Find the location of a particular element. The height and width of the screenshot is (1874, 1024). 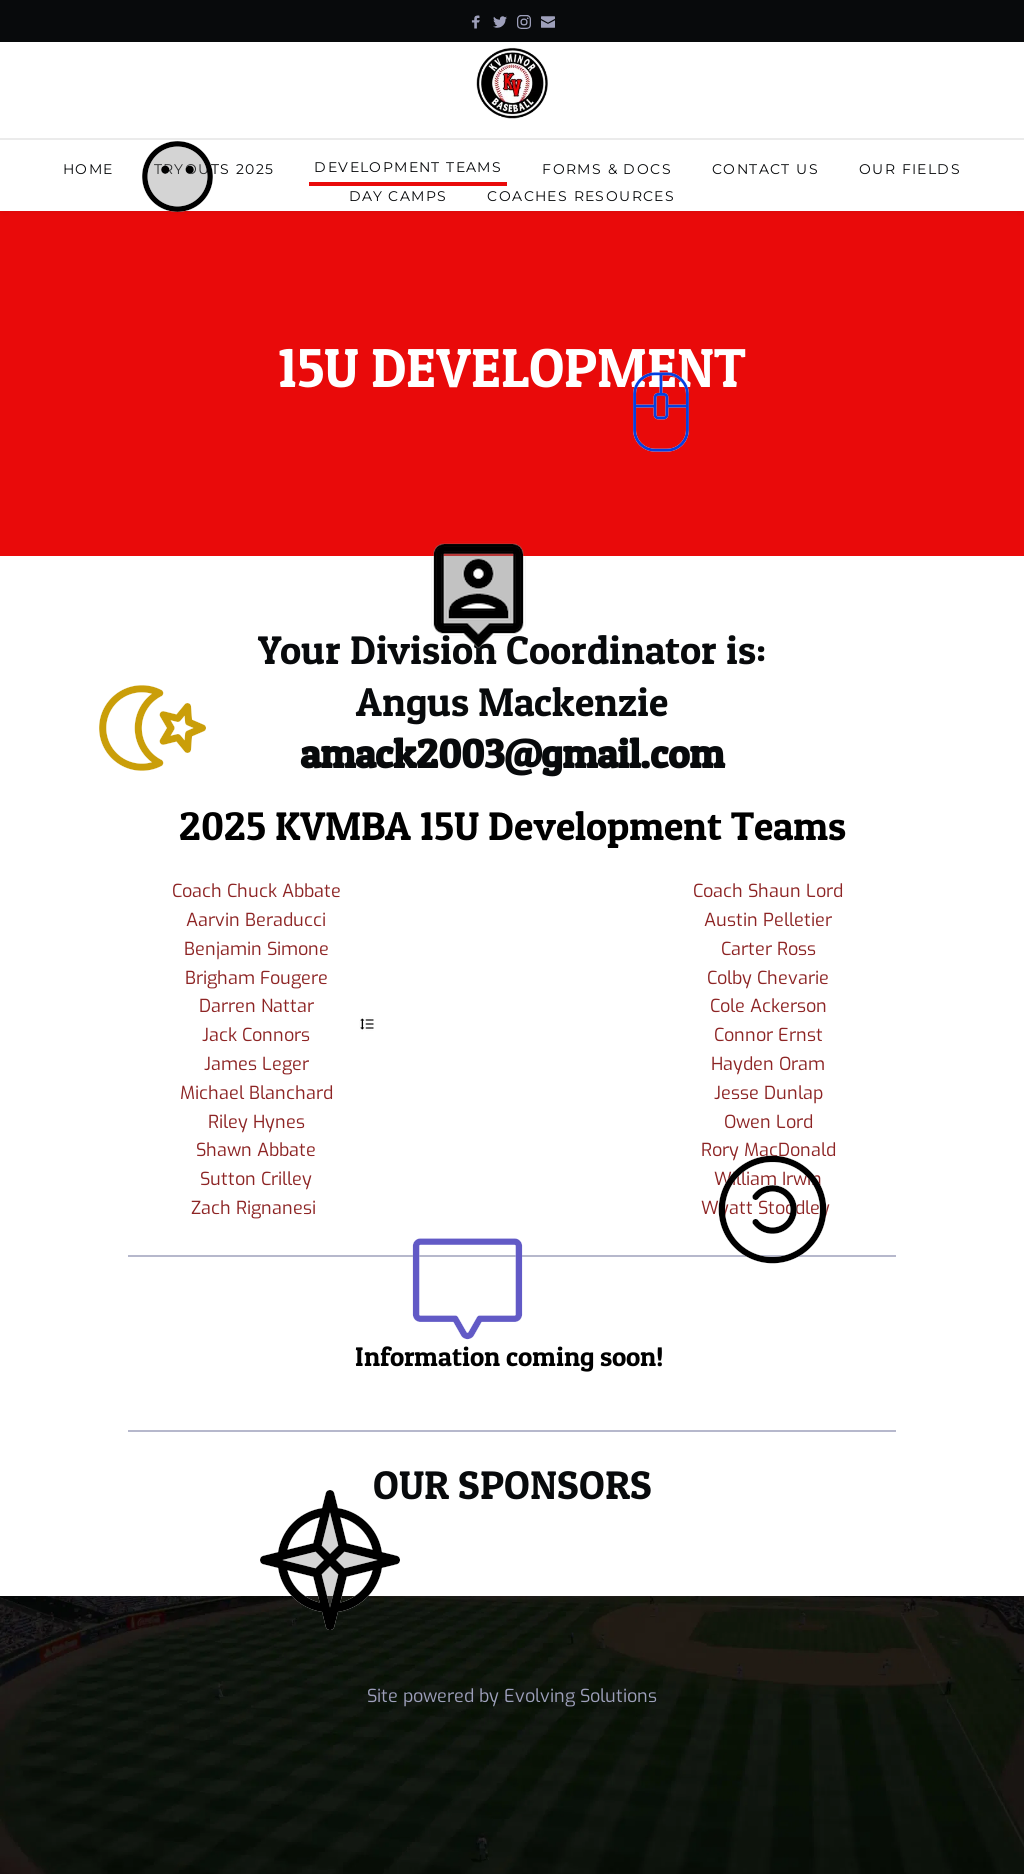

neutral feedback or reaction option is located at coordinates (177, 176).